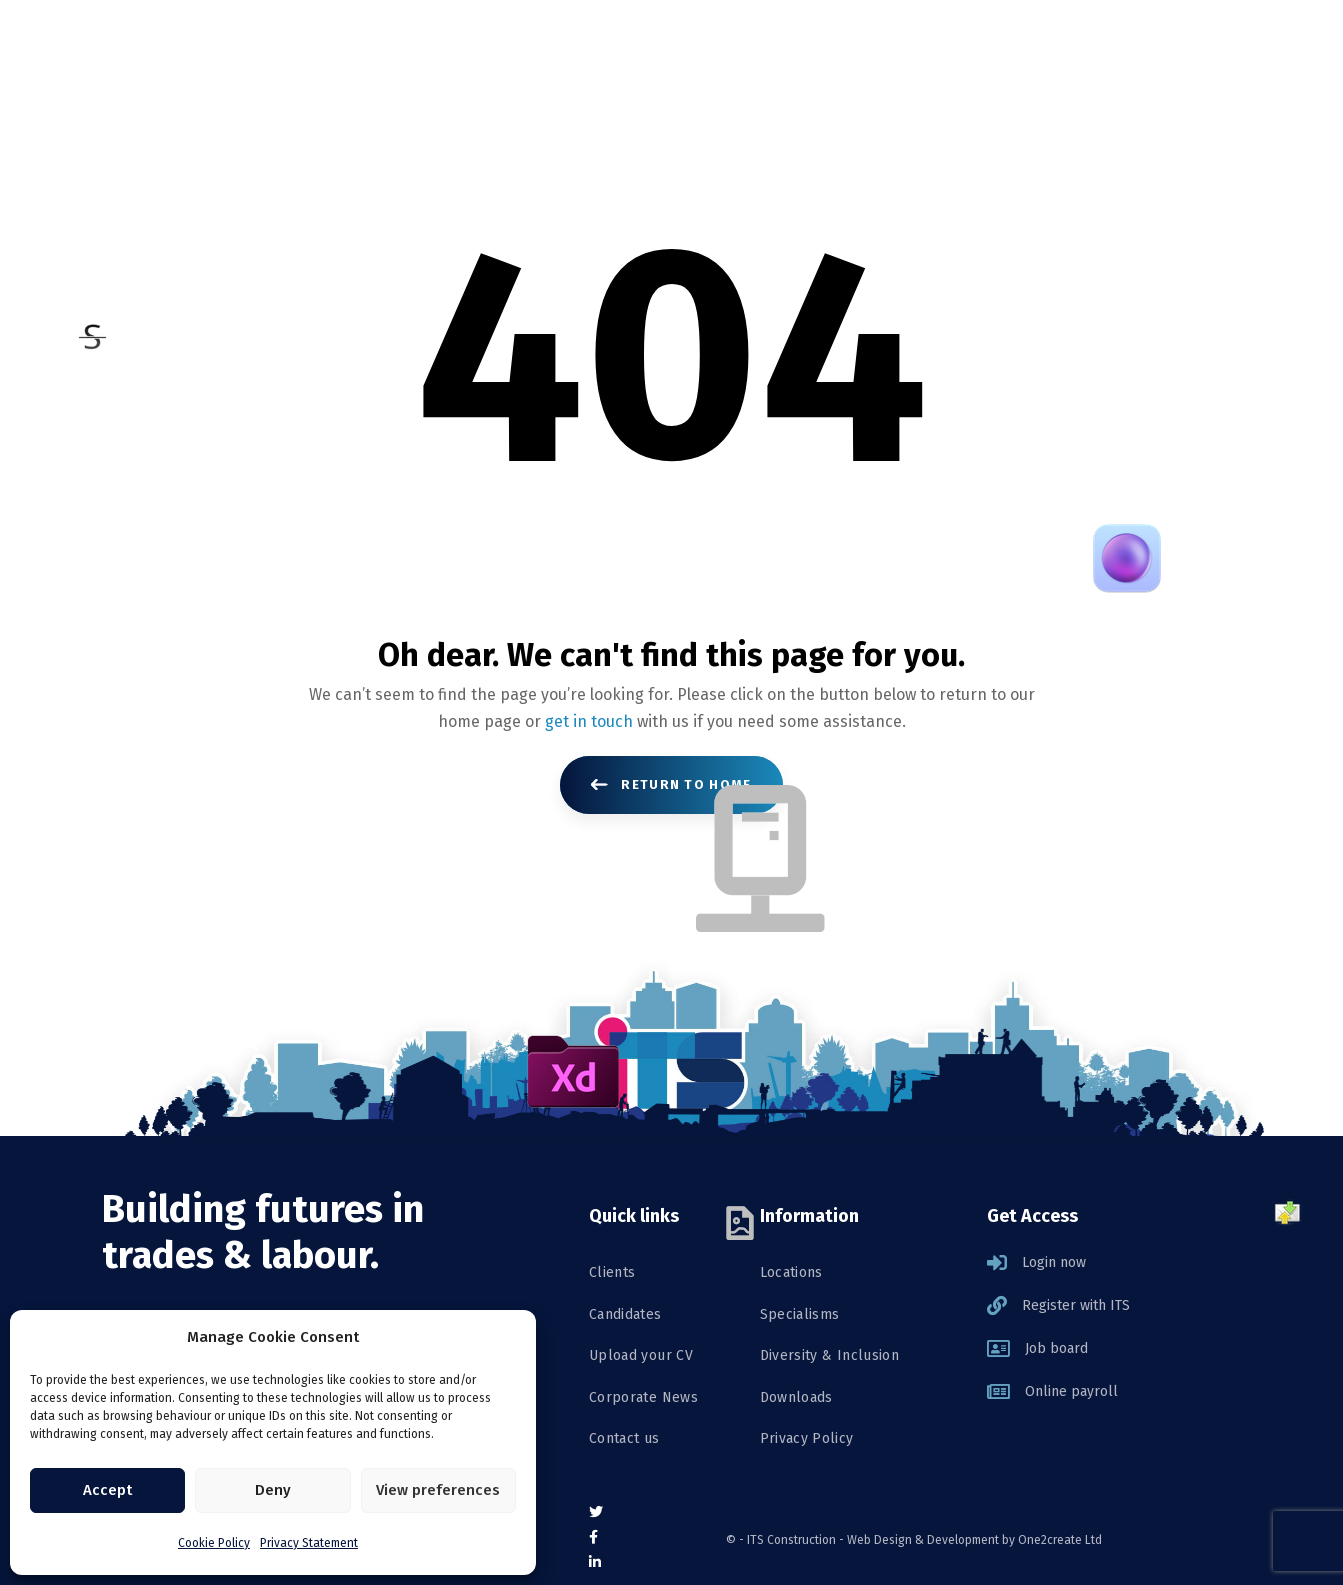  What do you see at coordinates (1287, 1214) in the screenshot?
I see `sync incoming and outgoing mail` at bounding box center [1287, 1214].